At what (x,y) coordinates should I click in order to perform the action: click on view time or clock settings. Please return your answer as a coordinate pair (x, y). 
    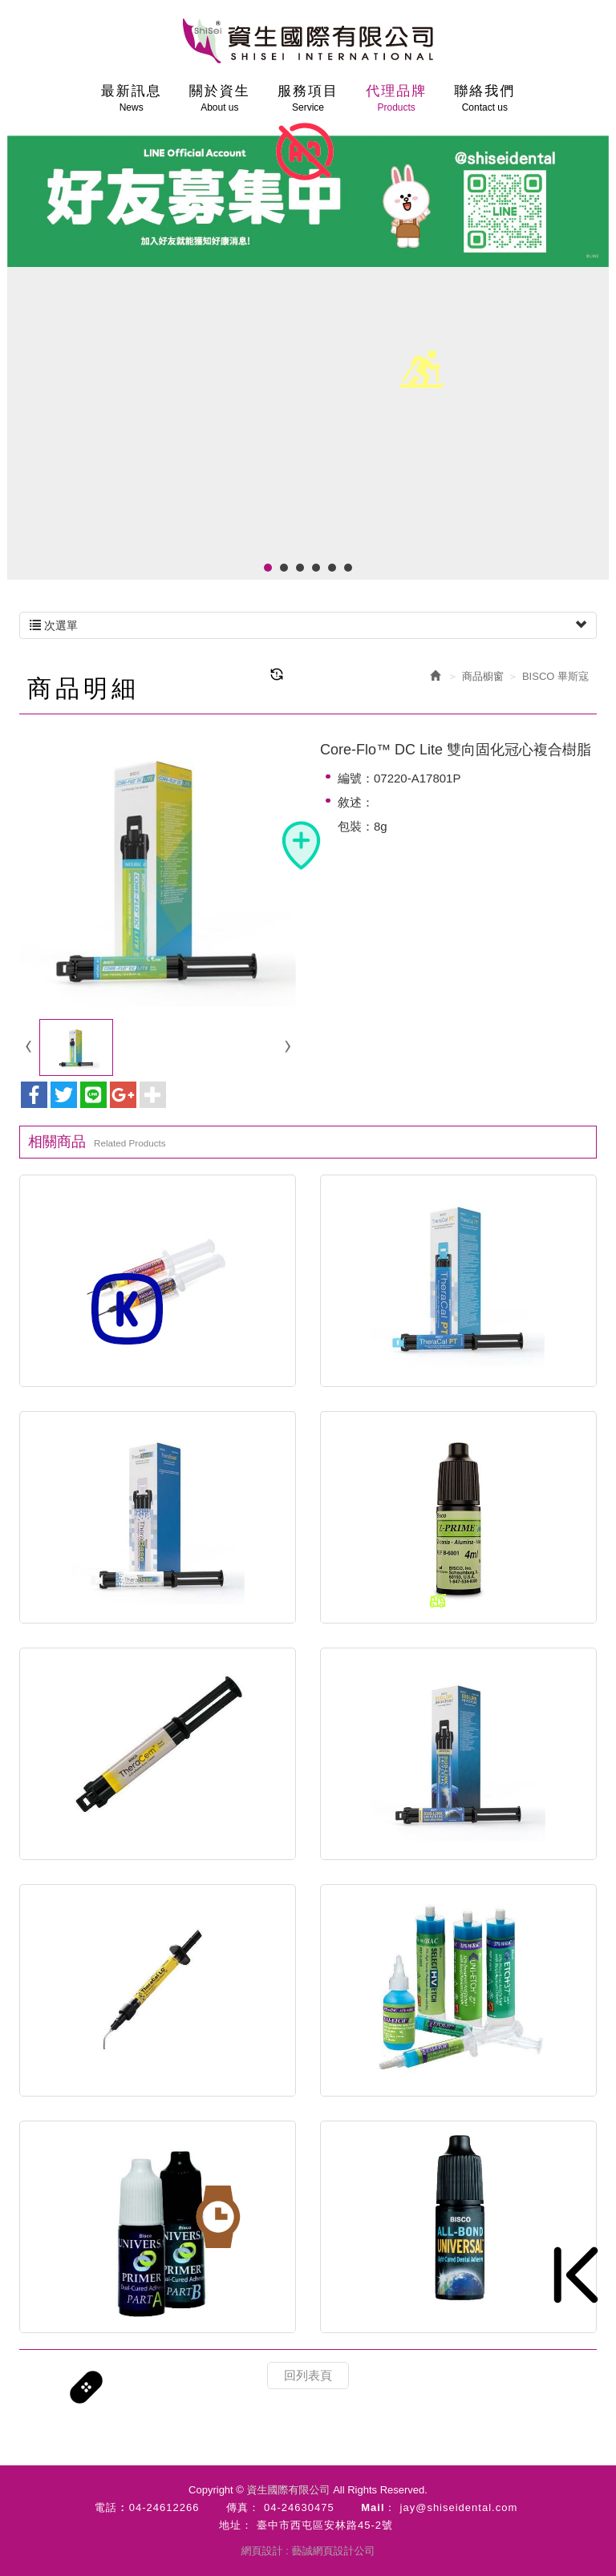
    Looking at the image, I should click on (218, 2217).